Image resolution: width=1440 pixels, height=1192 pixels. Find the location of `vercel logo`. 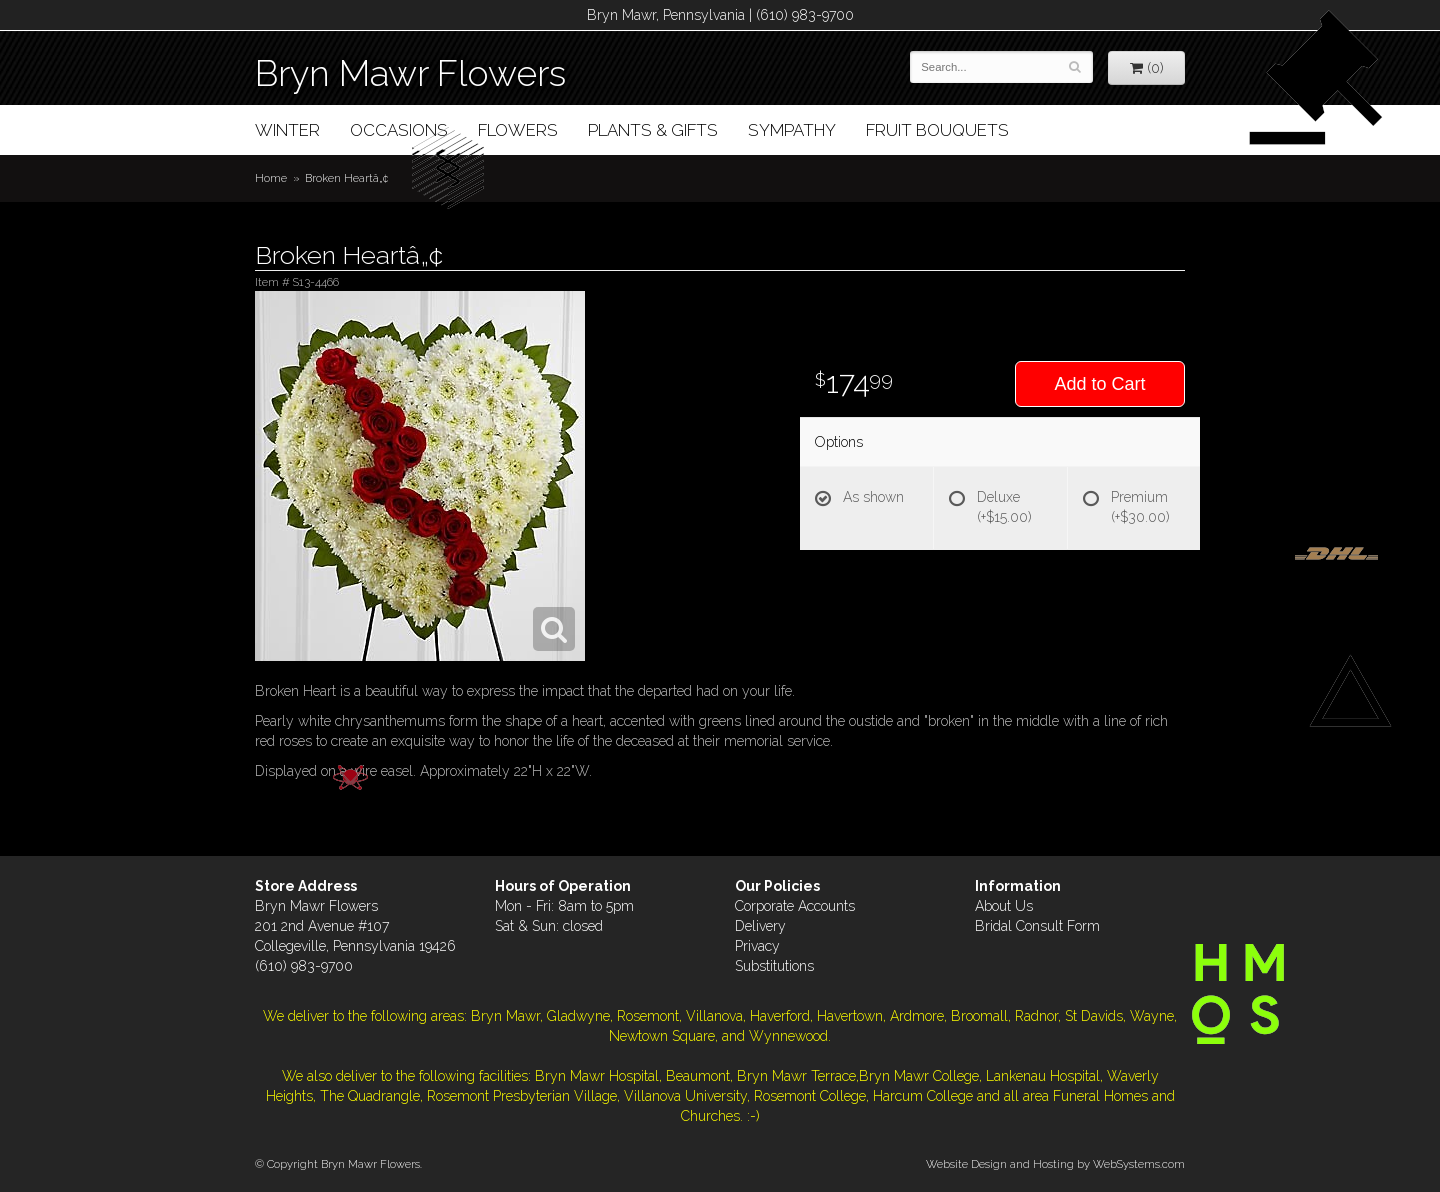

vercel logo is located at coordinates (1350, 690).